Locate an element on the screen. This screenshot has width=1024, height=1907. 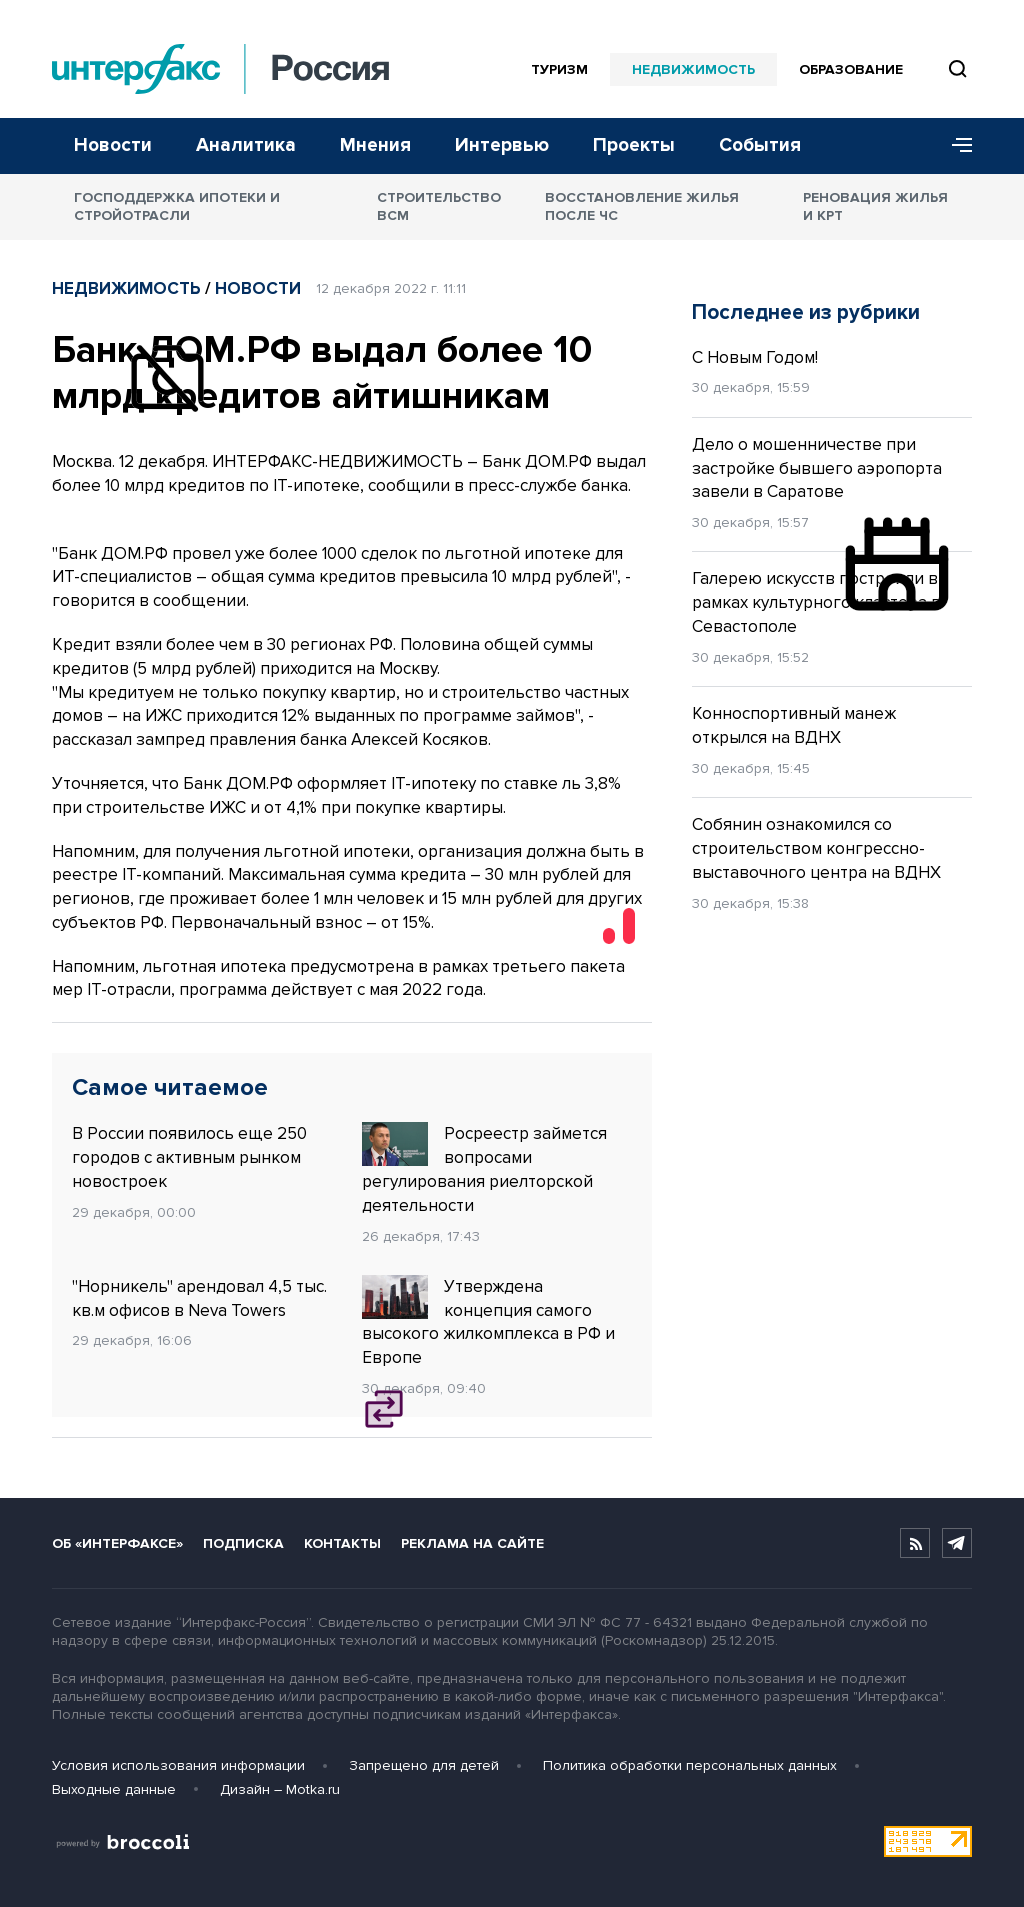
swap or exchange items is located at coordinates (384, 1409).